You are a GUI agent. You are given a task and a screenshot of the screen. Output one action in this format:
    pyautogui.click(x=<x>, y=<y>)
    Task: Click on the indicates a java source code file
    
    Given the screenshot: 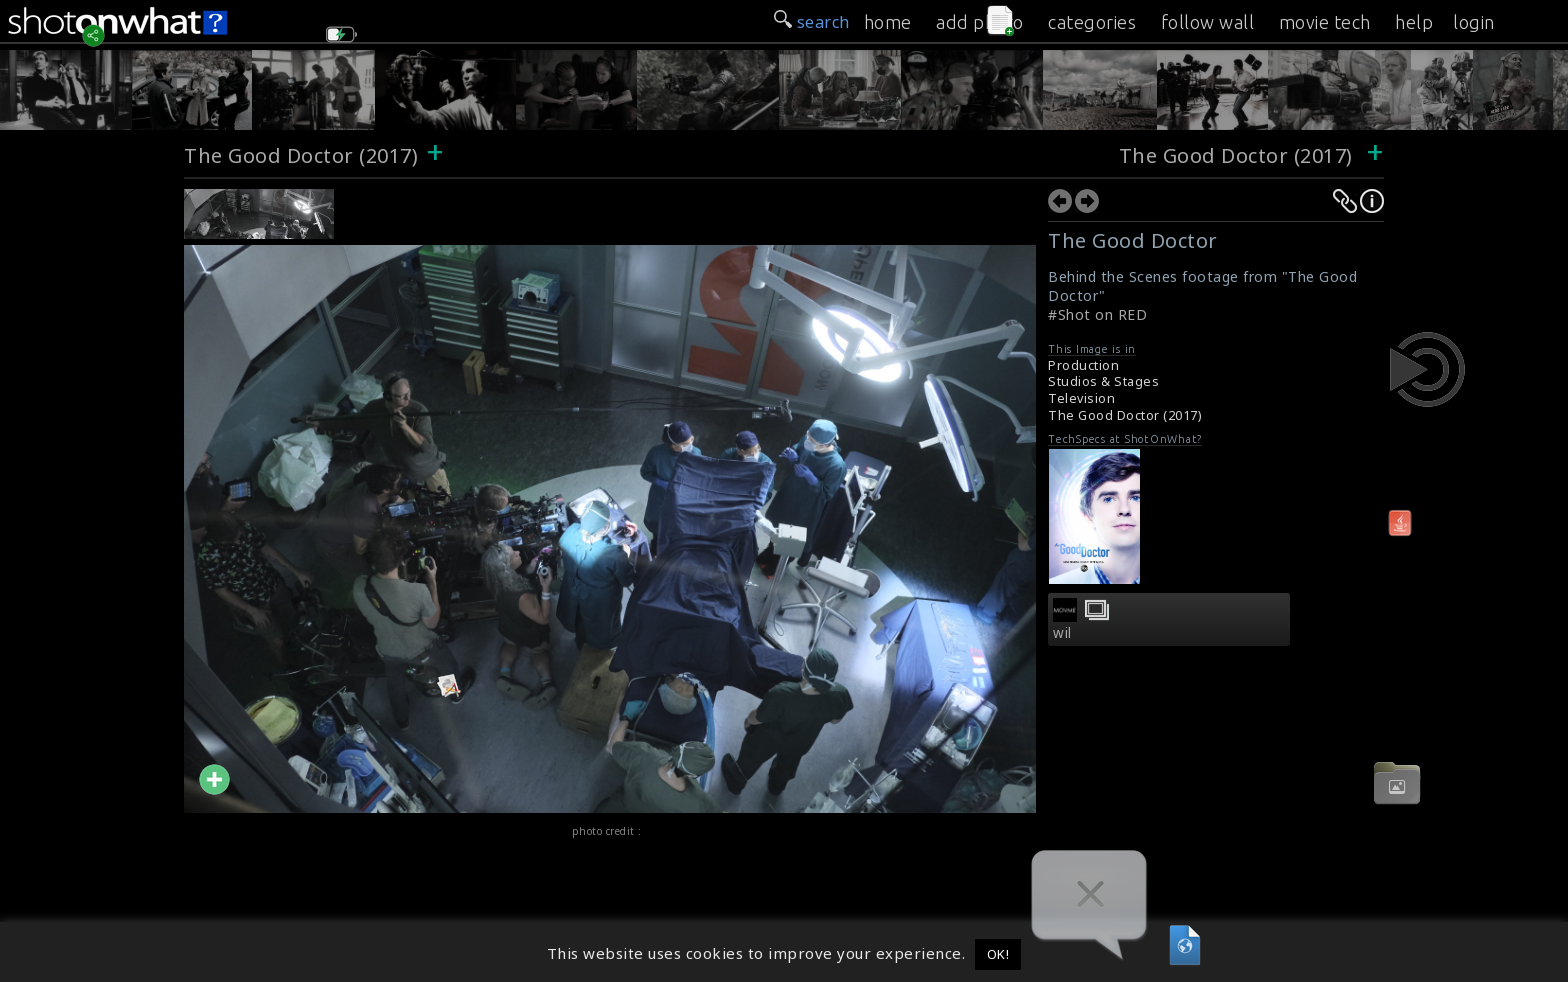 What is the action you would take?
    pyautogui.click(x=1400, y=523)
    